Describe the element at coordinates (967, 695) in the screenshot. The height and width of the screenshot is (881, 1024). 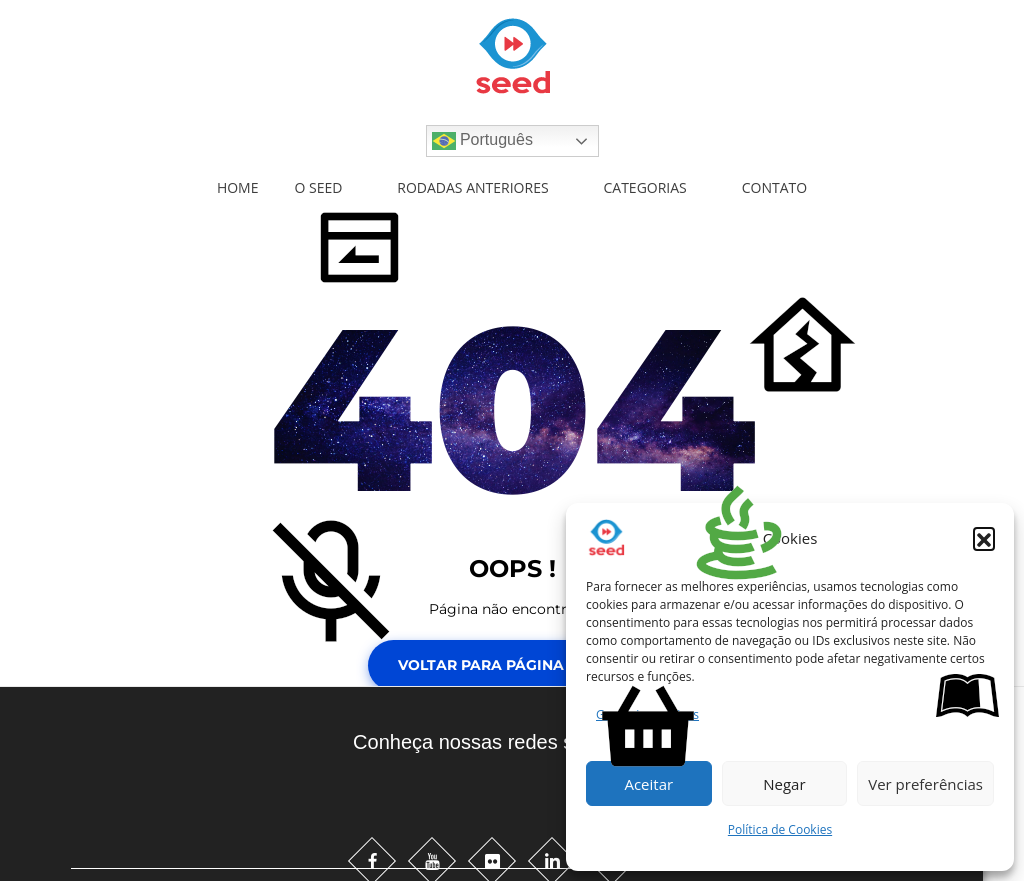
I see `visit Leanpub publishing platform` at that location.